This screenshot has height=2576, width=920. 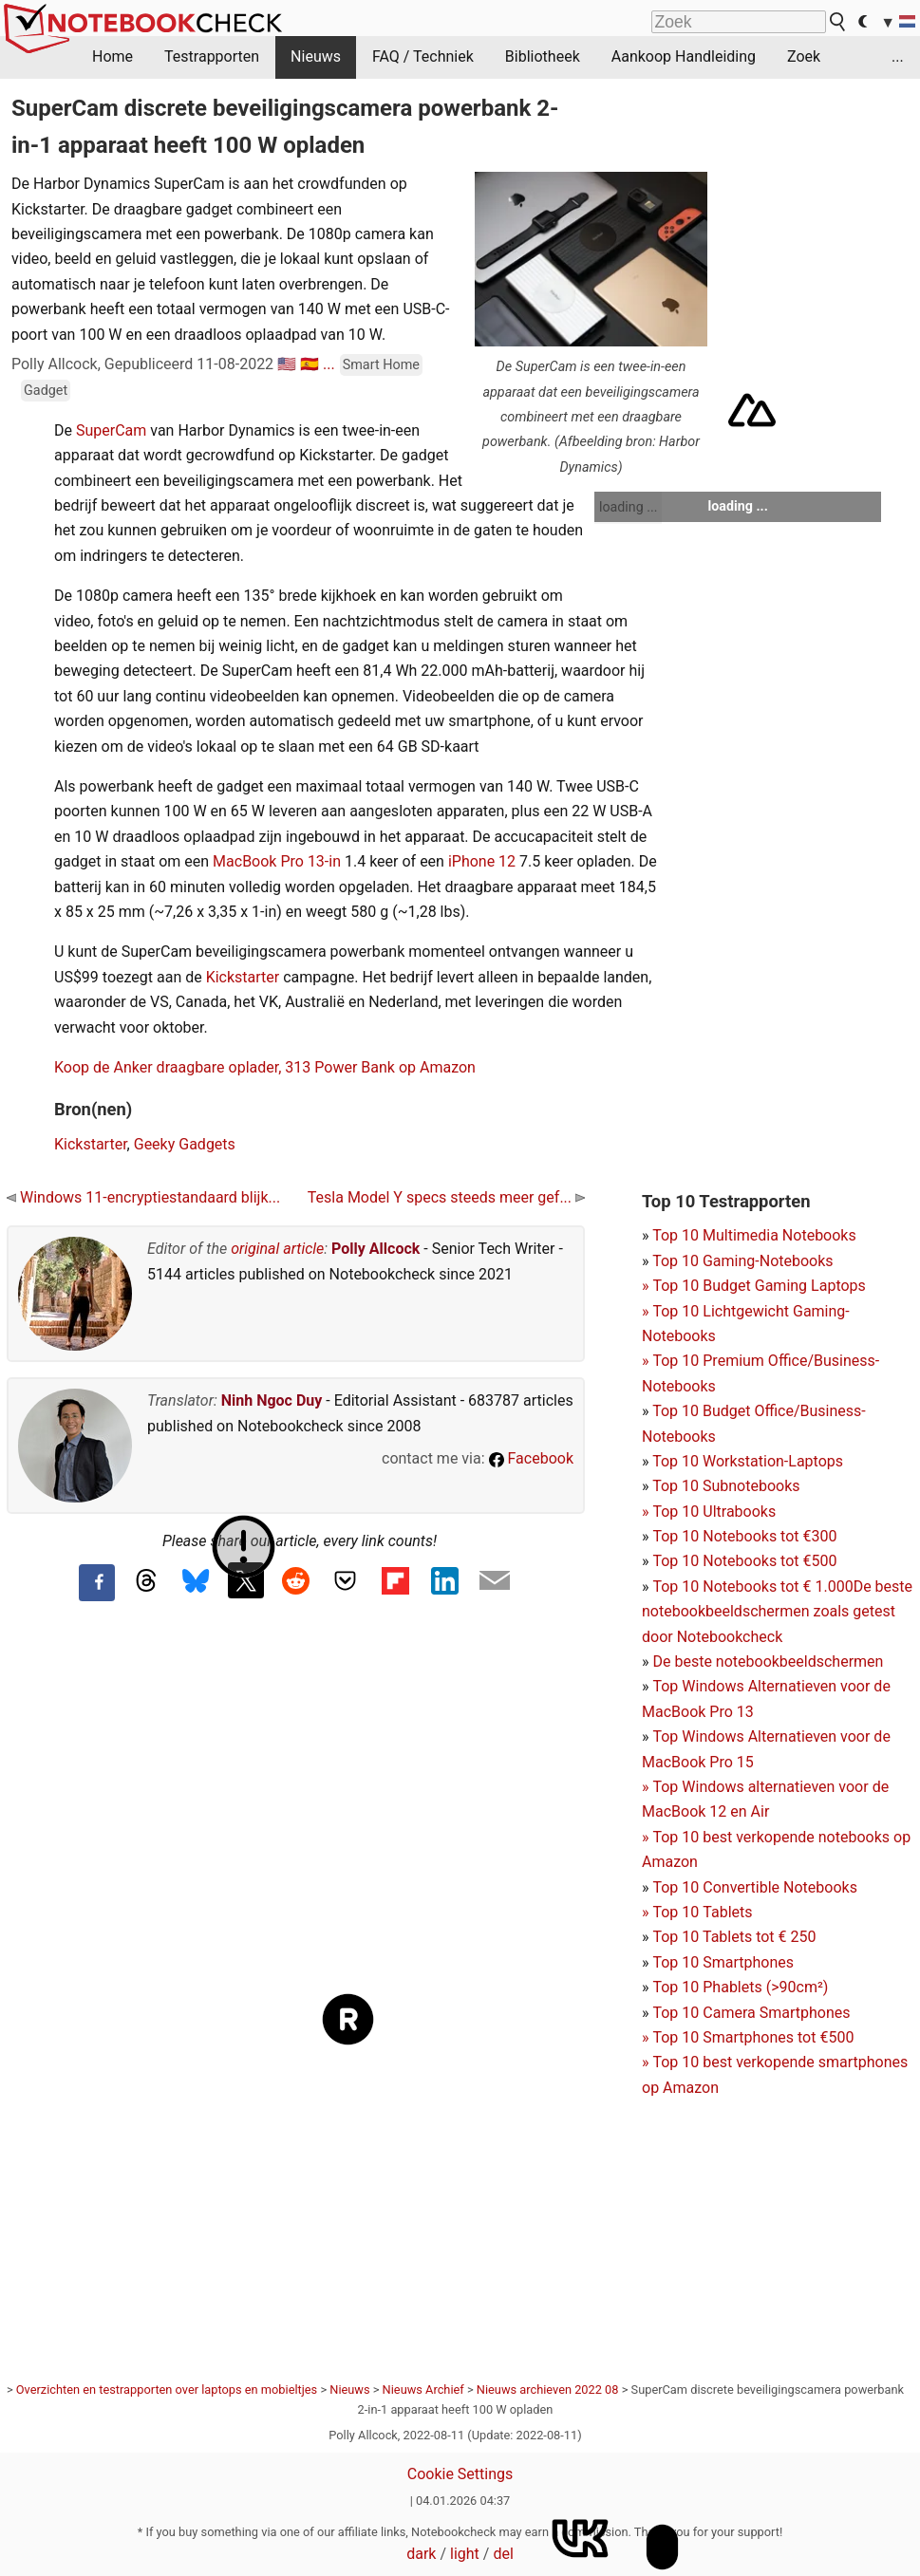 What do you see at coordinates (752, 410) in the screenshot?
I see `nuxt.js framework logo` at bounding box center [752, 410].